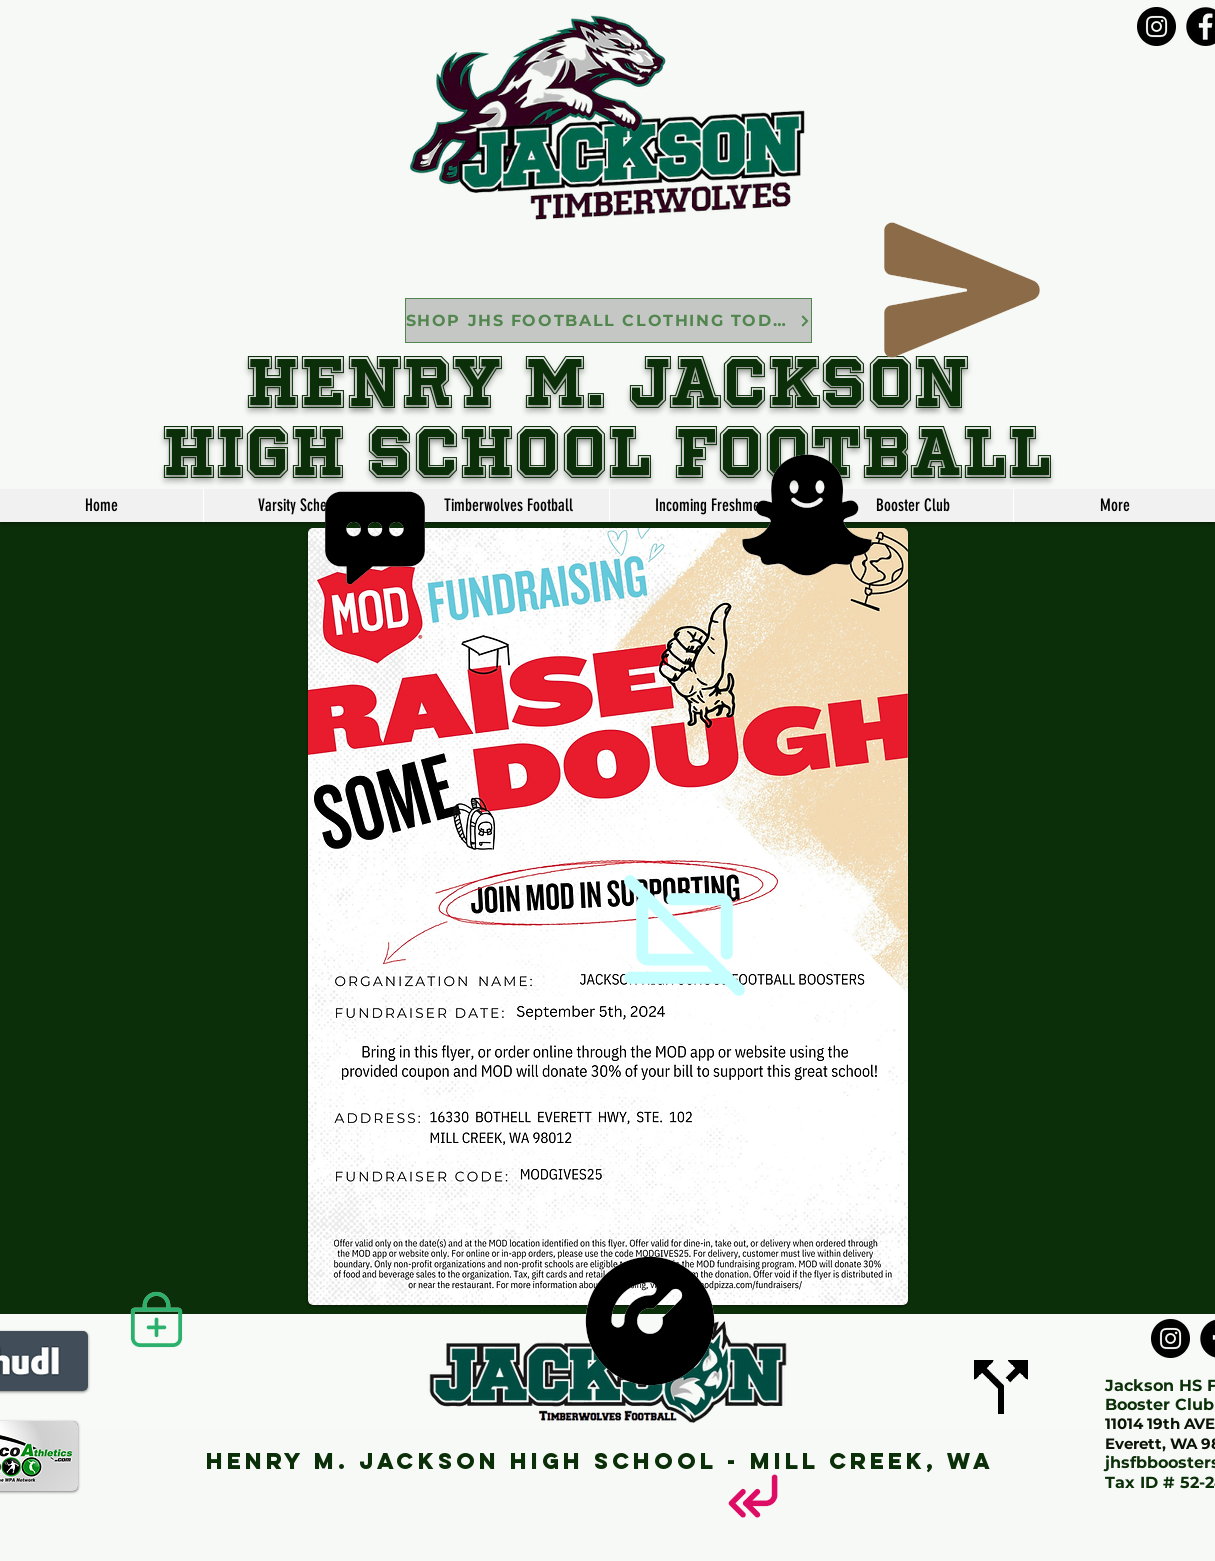  Describe the element at coordinates (650, 1321) in the screenshot. I see `view performance metrics or speed` at that location.